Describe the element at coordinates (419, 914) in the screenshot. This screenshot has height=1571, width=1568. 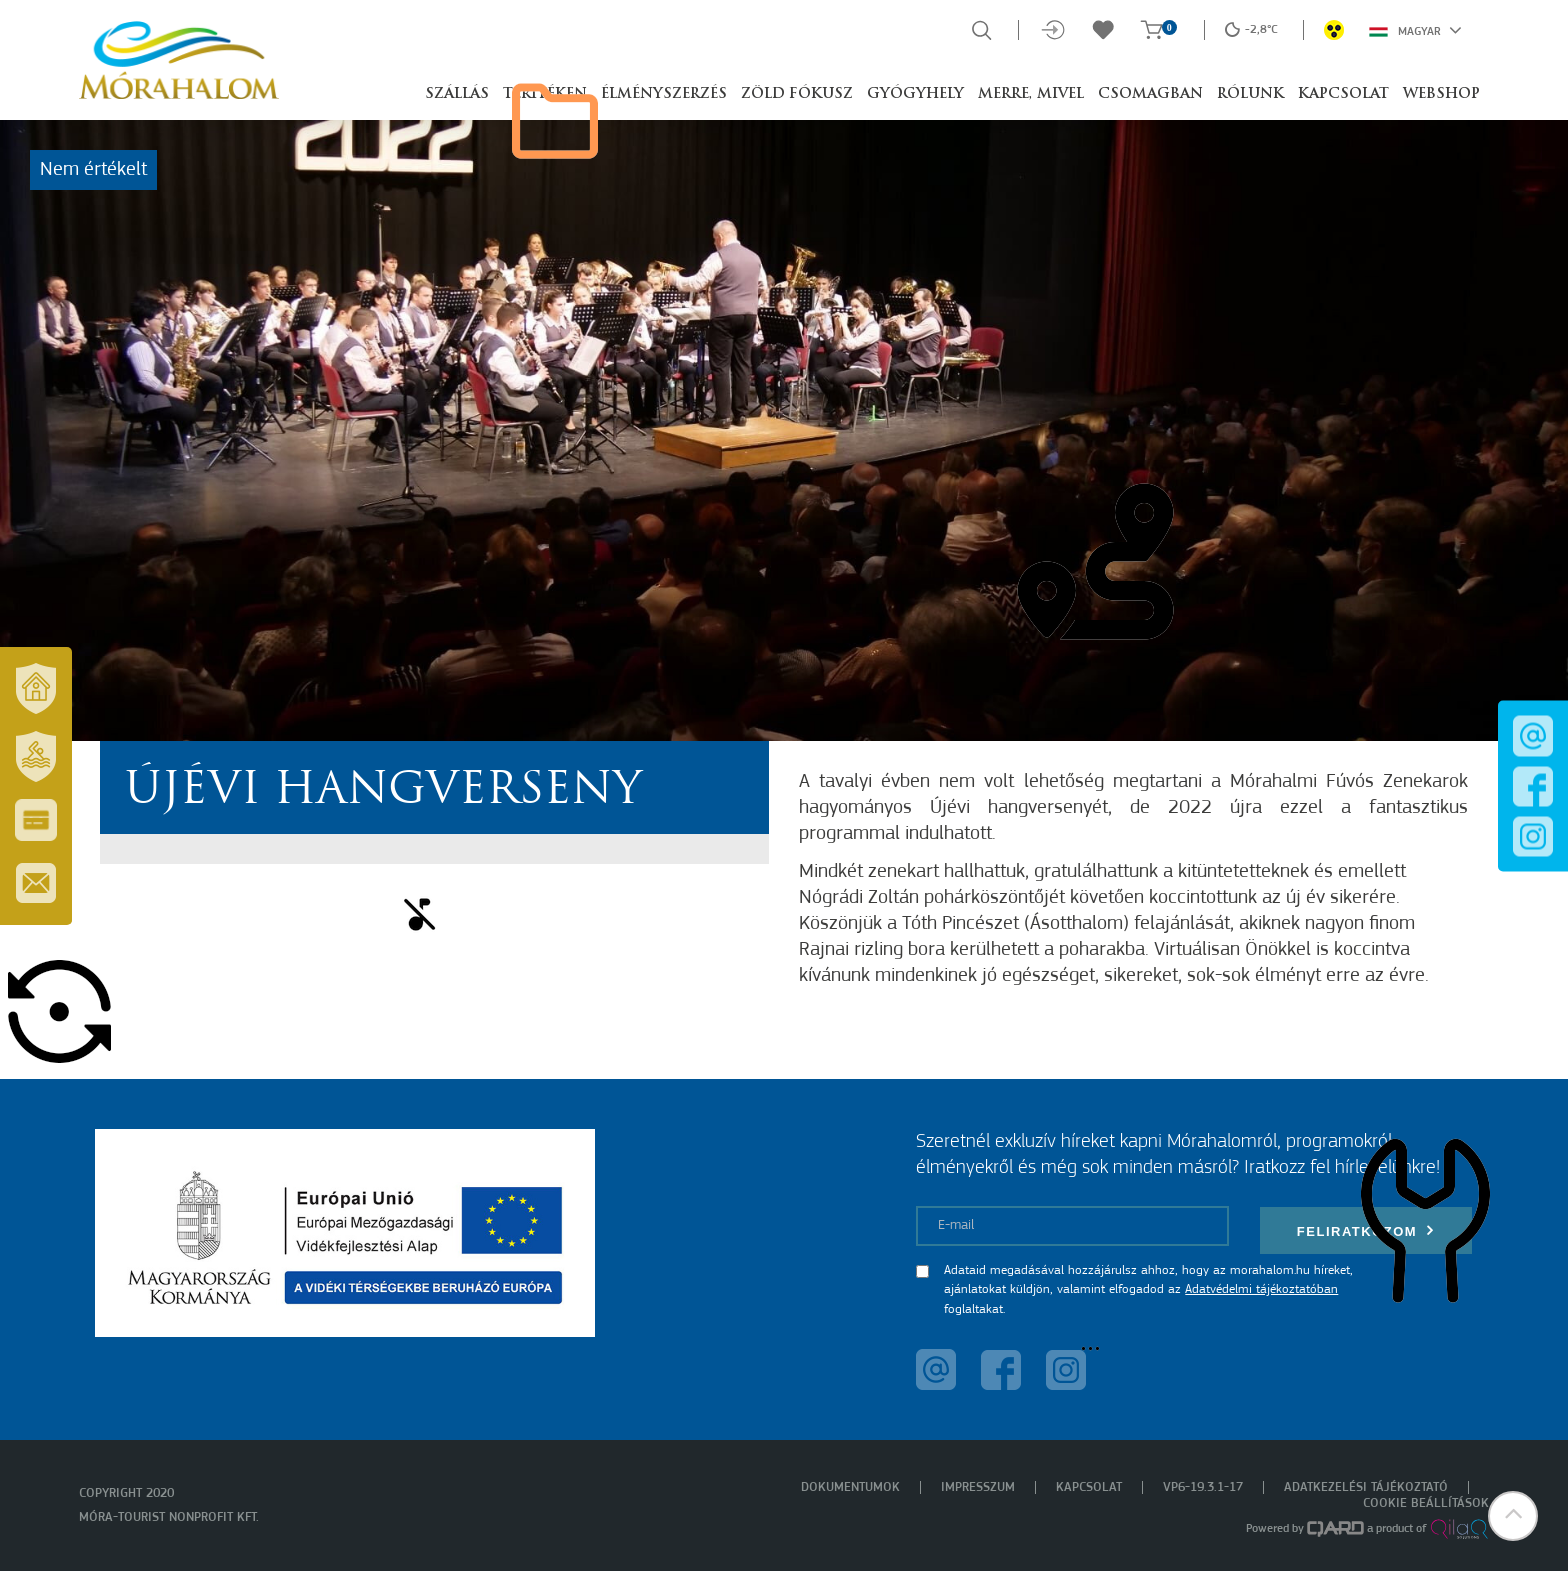
I see `mute or disable music playback` at that location.